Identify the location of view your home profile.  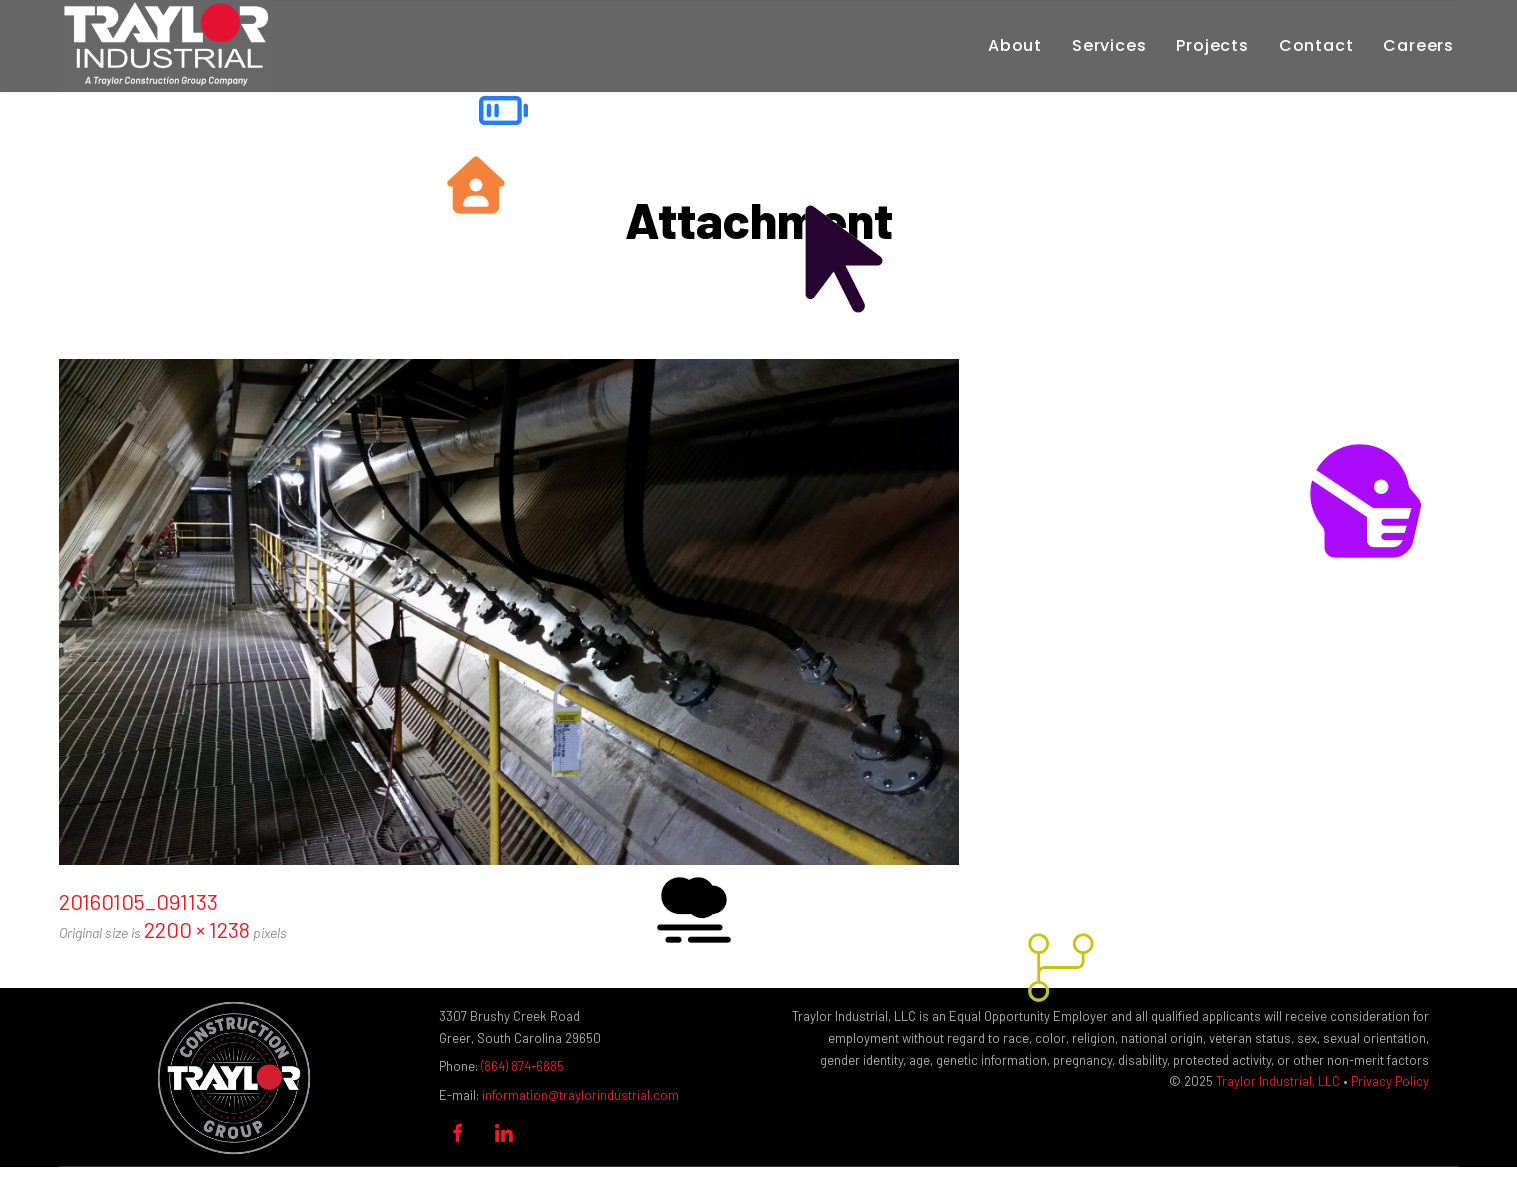
(476, 185).